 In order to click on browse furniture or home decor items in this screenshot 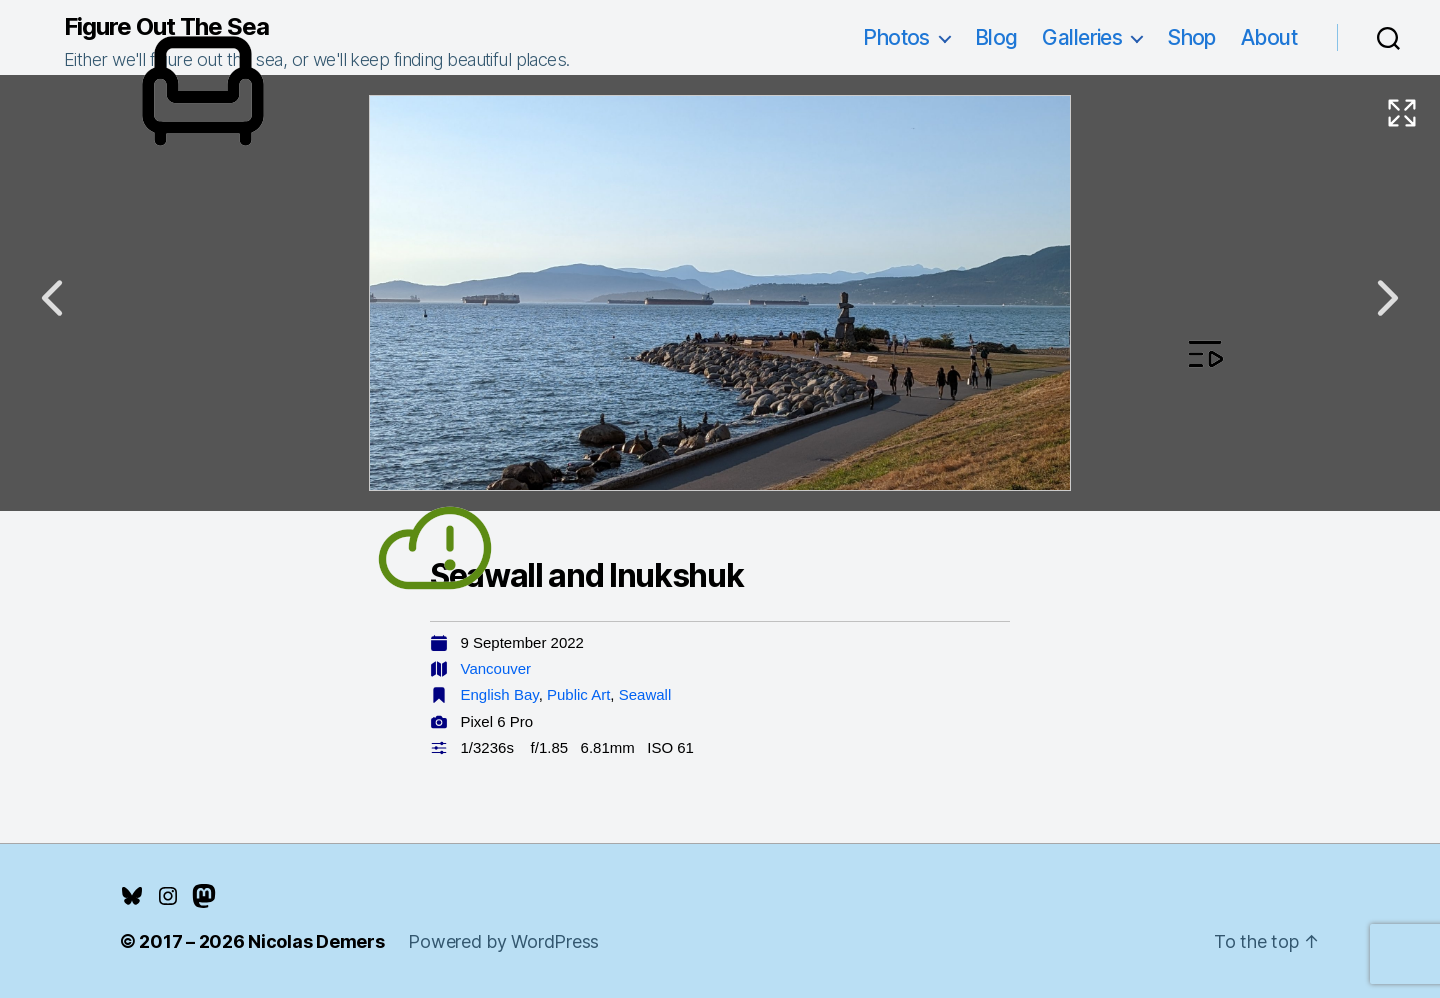, I will do `click(203, 91)`.